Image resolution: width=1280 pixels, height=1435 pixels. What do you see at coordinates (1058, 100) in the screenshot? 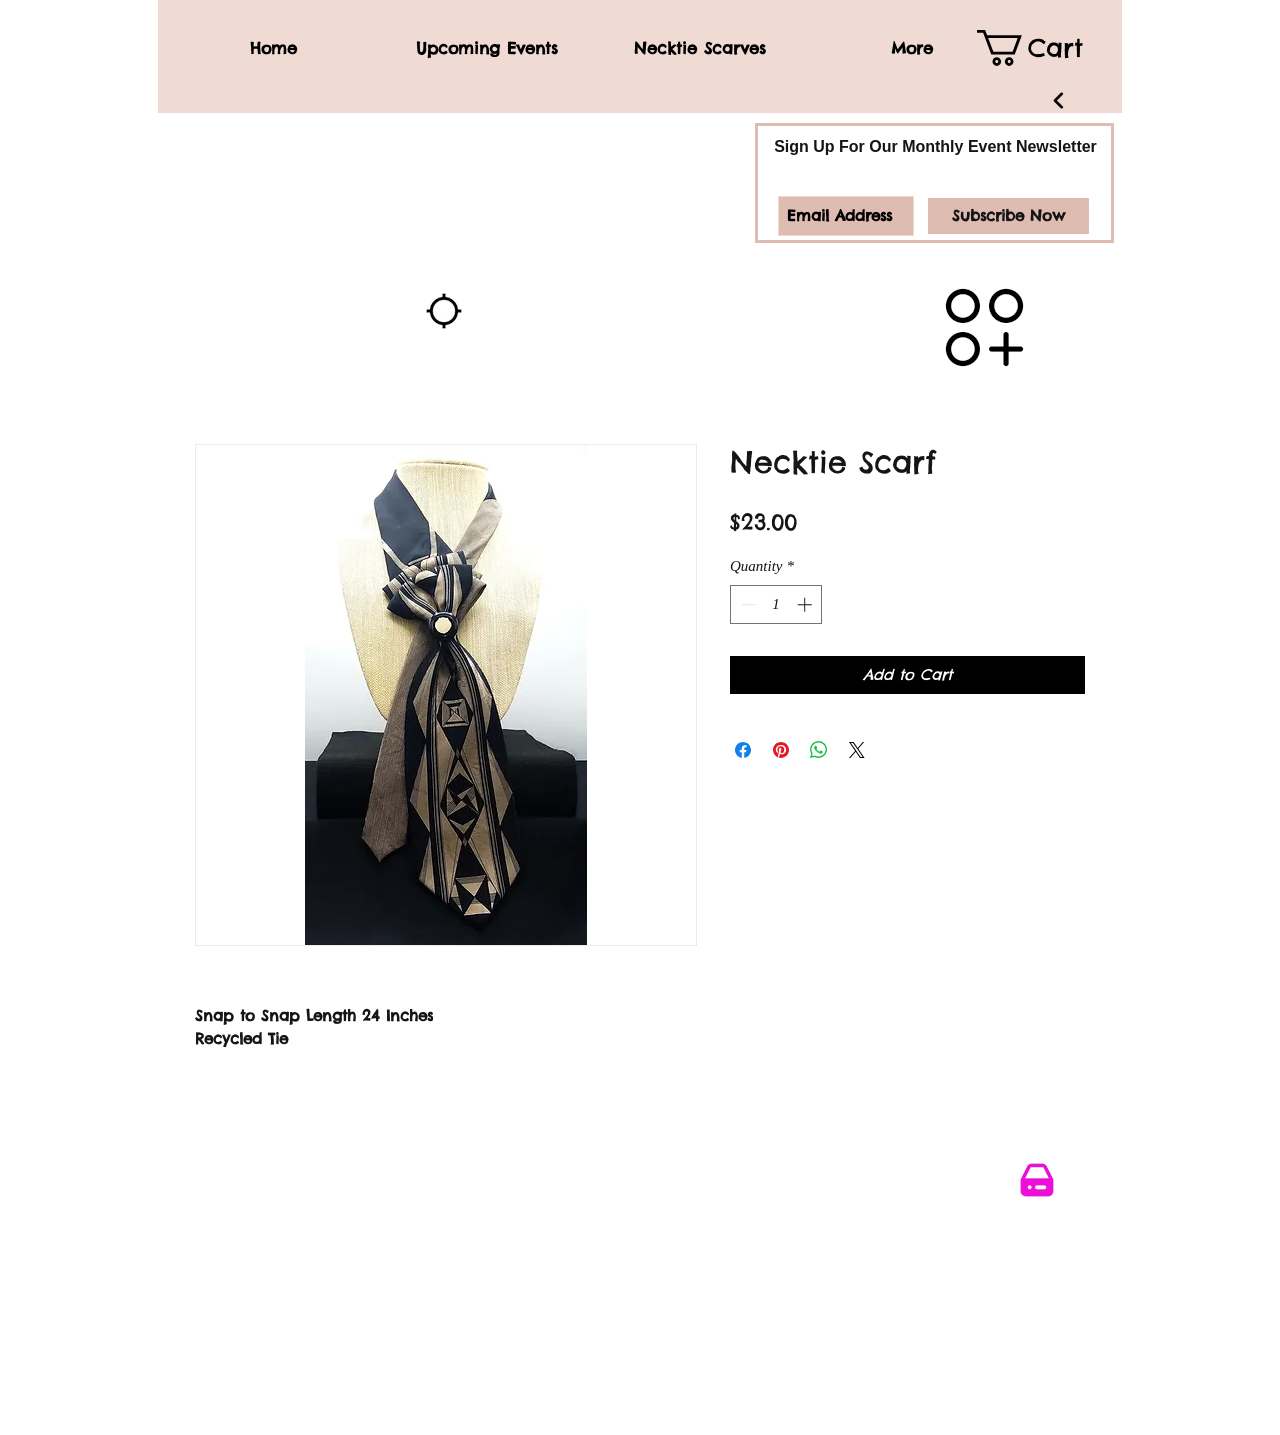
I see `go back to the previous screen` at bounding box center [1058, 100].